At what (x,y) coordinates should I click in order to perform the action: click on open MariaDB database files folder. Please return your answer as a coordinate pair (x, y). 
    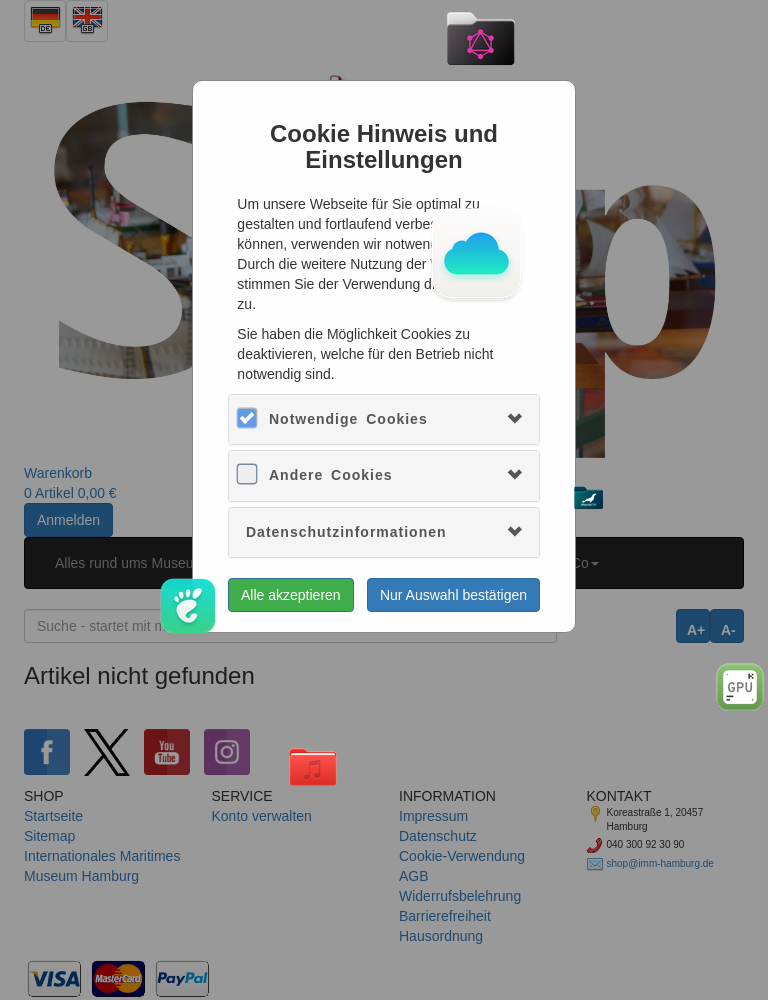
    Looking at the image, I should click on (588, 498).